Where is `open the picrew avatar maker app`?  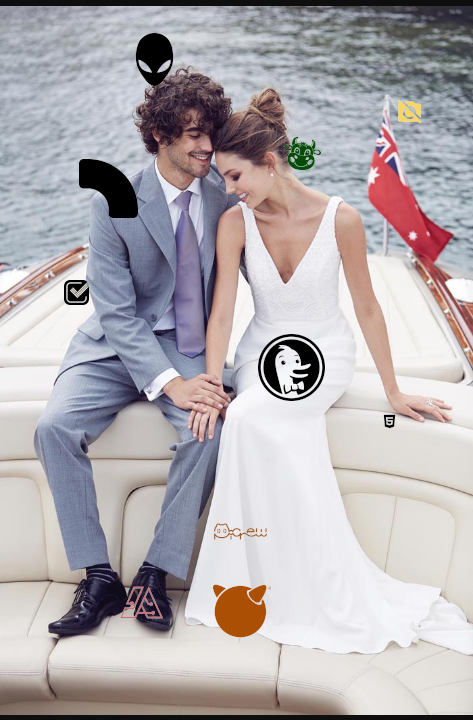 open the picrew avatar maker app is located at coordinates (240, 531).